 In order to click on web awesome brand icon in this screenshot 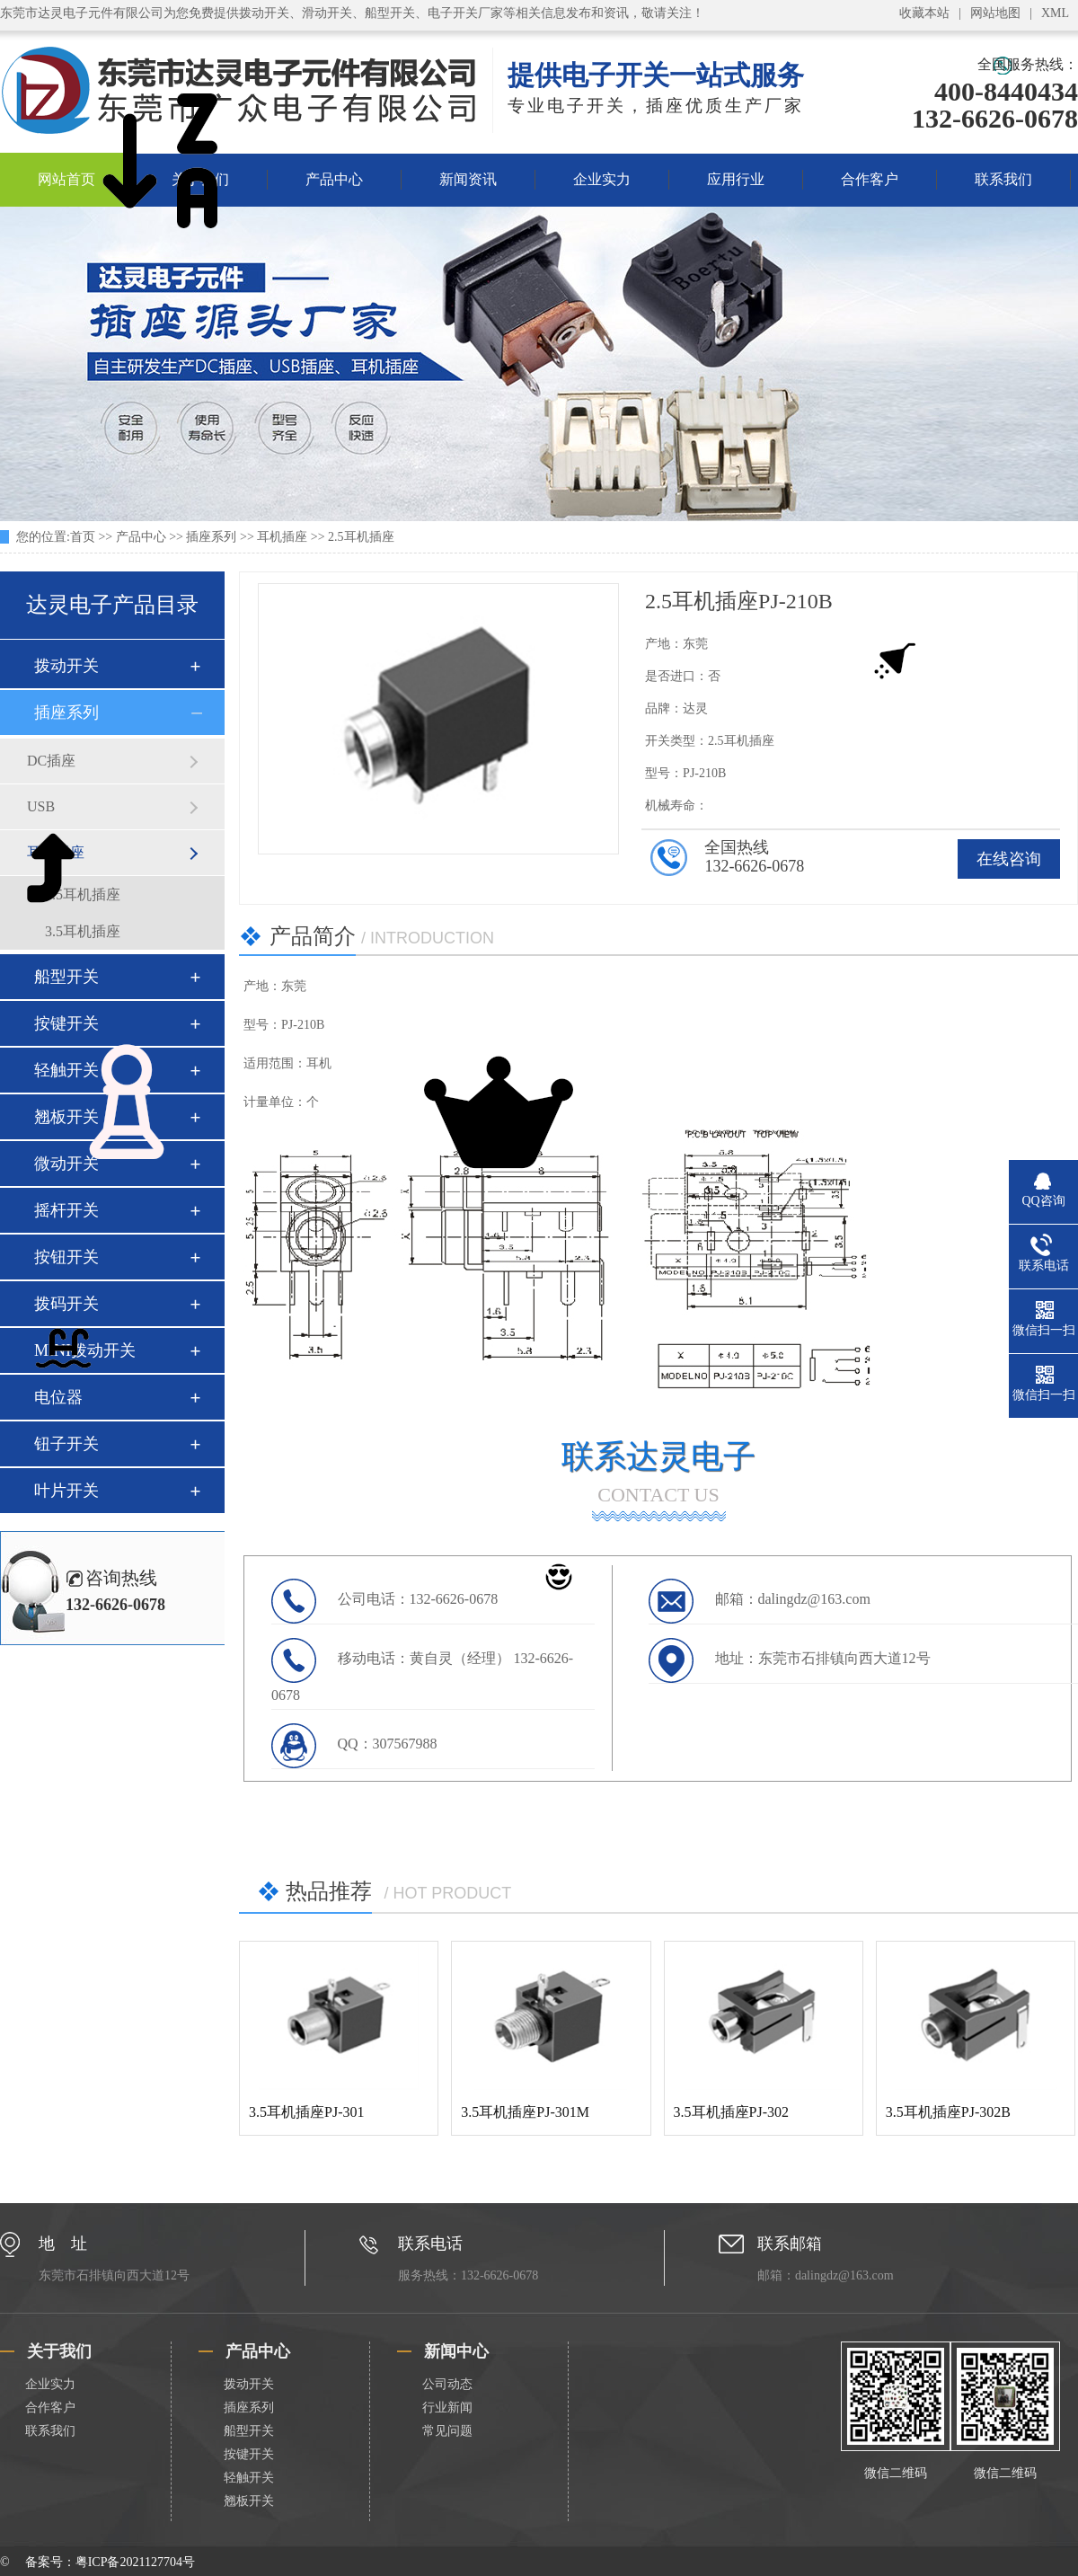, I will do `click(499, 1116)`.